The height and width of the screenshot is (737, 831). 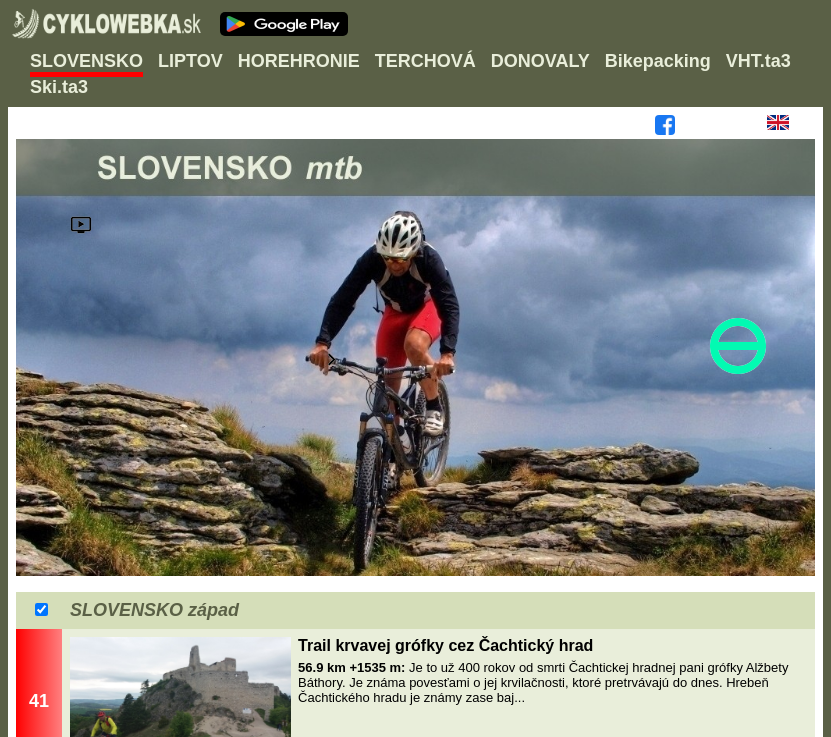 I want to click on navigate to the next item or page, so click(x=331, y=359).